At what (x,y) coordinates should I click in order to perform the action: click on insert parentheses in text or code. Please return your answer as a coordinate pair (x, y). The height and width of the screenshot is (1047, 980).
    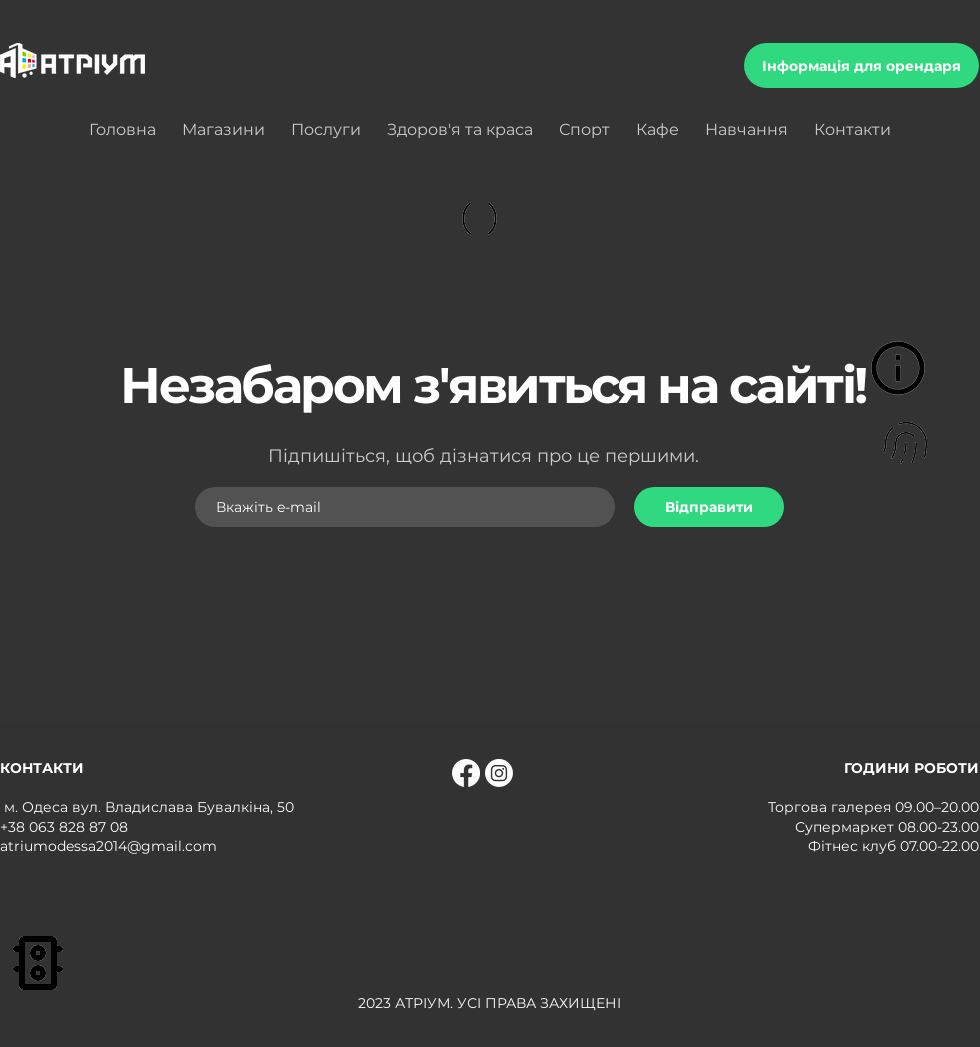
    Looking at the image, I should click on (479, 218).